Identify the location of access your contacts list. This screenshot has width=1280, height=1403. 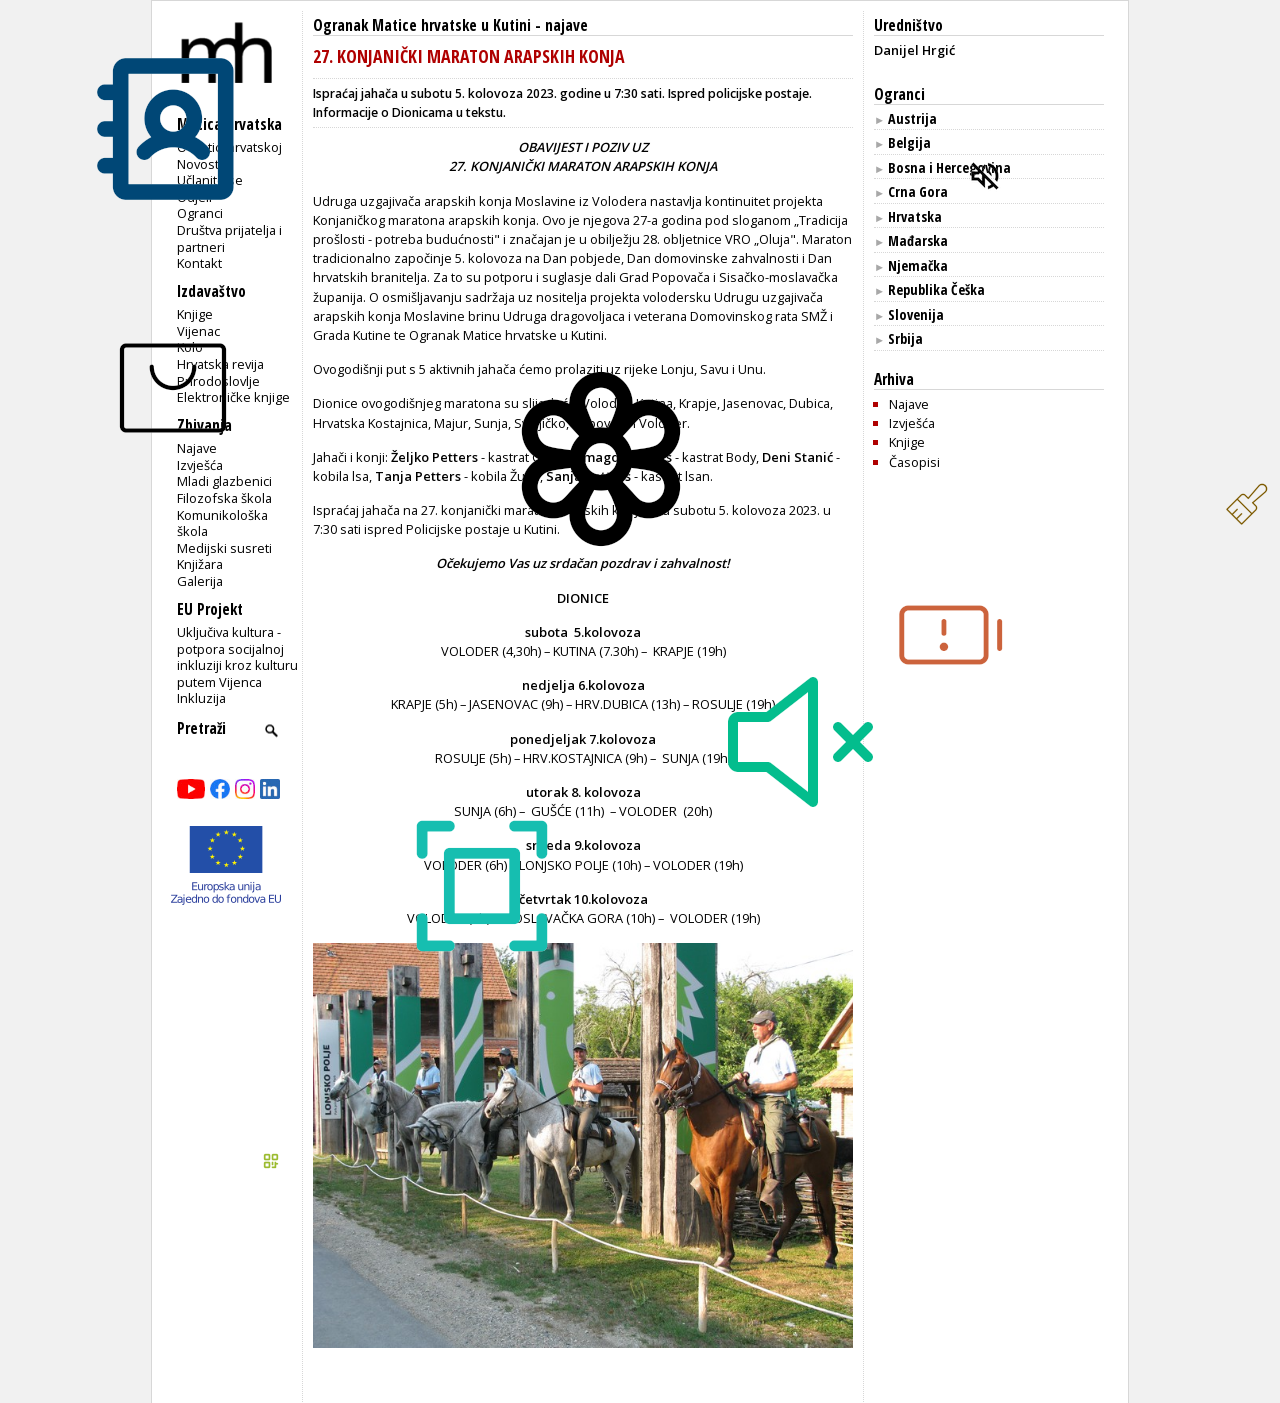
(168, 129).